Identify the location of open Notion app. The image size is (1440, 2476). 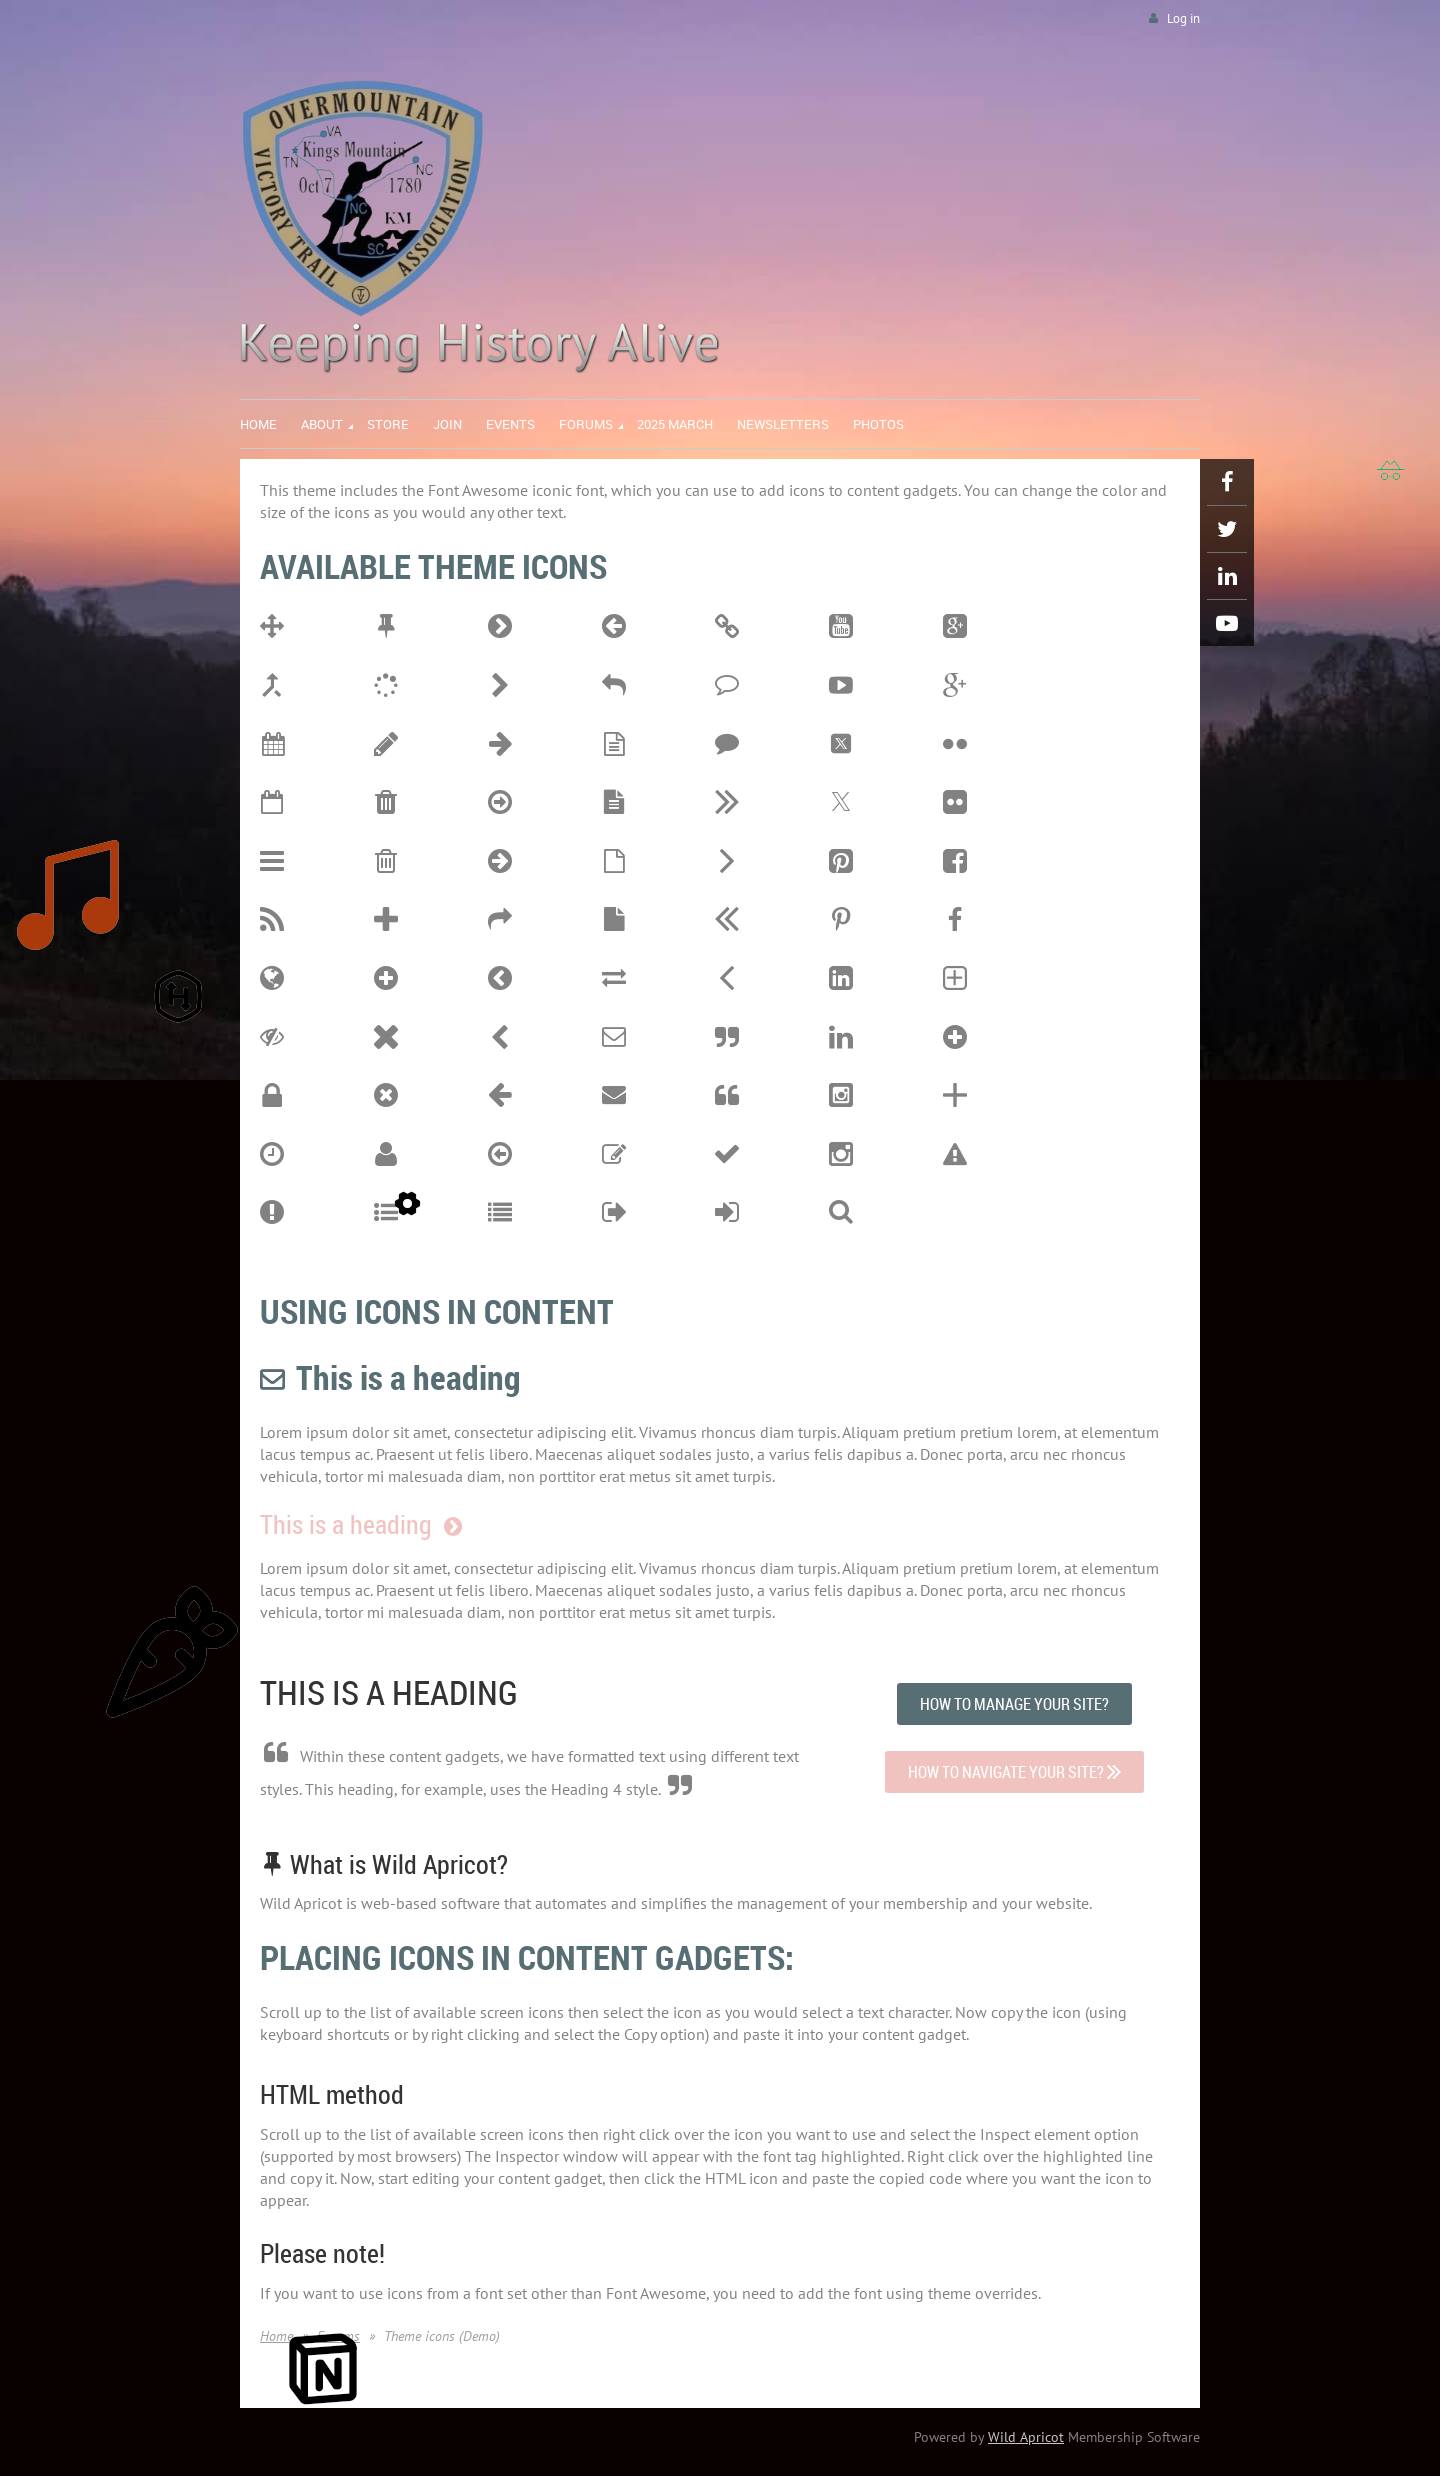
(323, 2367).